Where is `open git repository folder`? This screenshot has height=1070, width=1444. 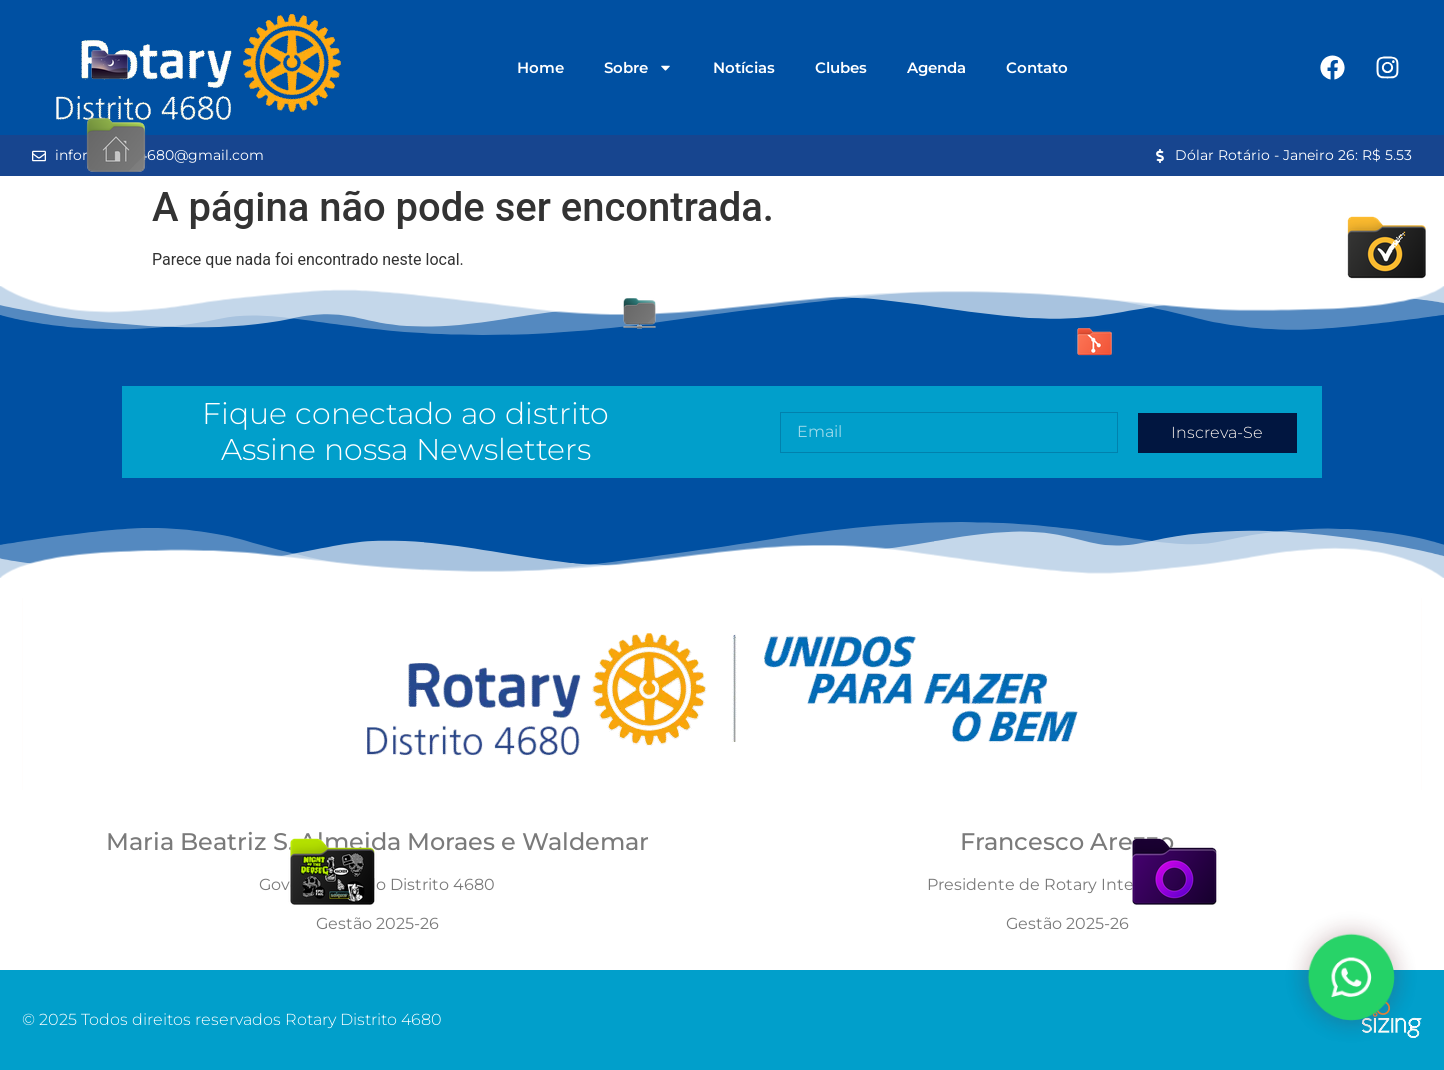
open git repository folder is located at coordinates (1094, 342).